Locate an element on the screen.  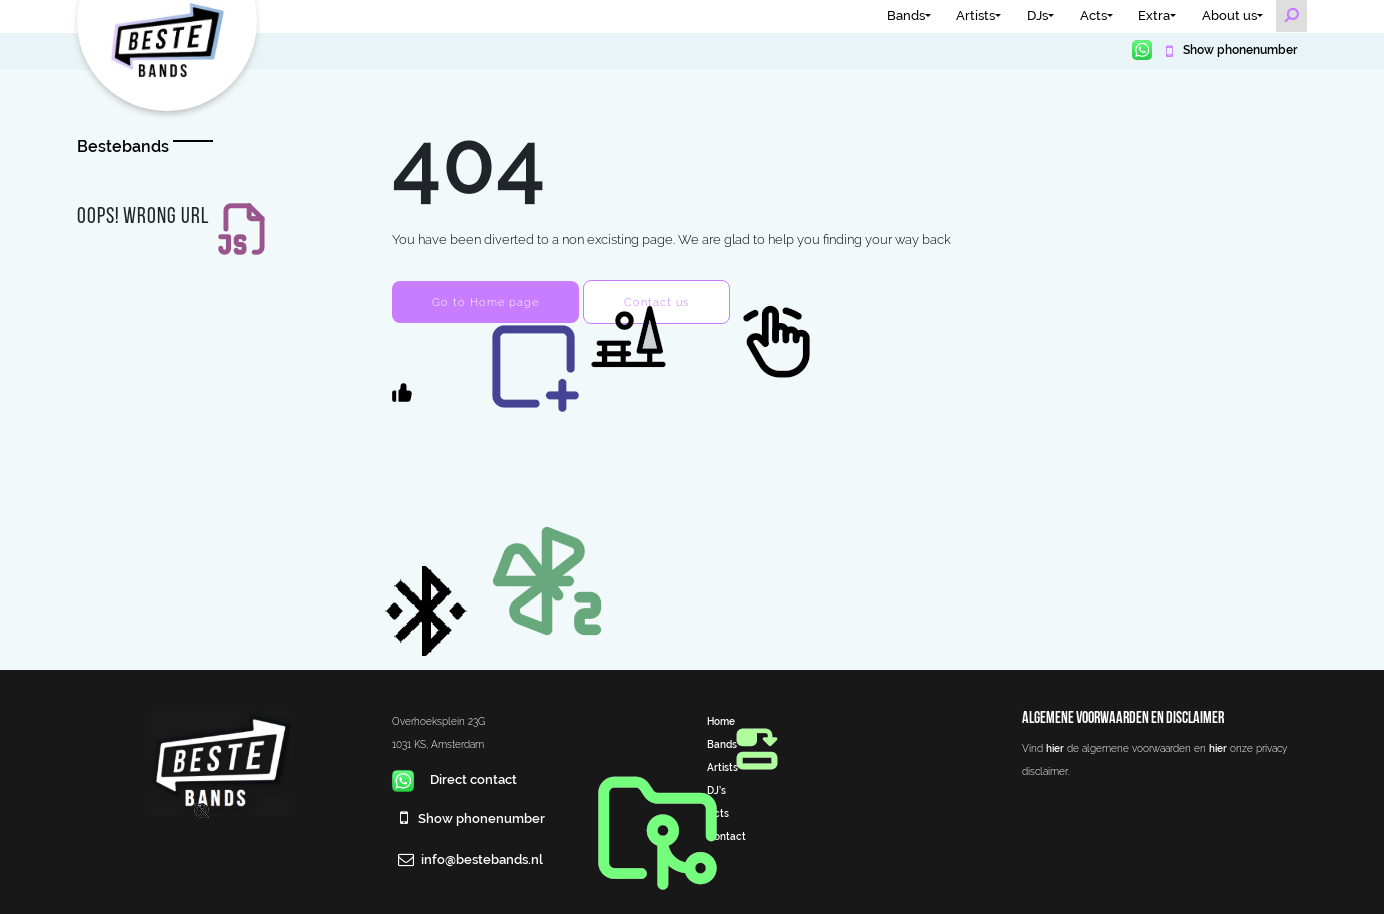
view predecessor tasks in a workflow is located at coordinates (757, 749).